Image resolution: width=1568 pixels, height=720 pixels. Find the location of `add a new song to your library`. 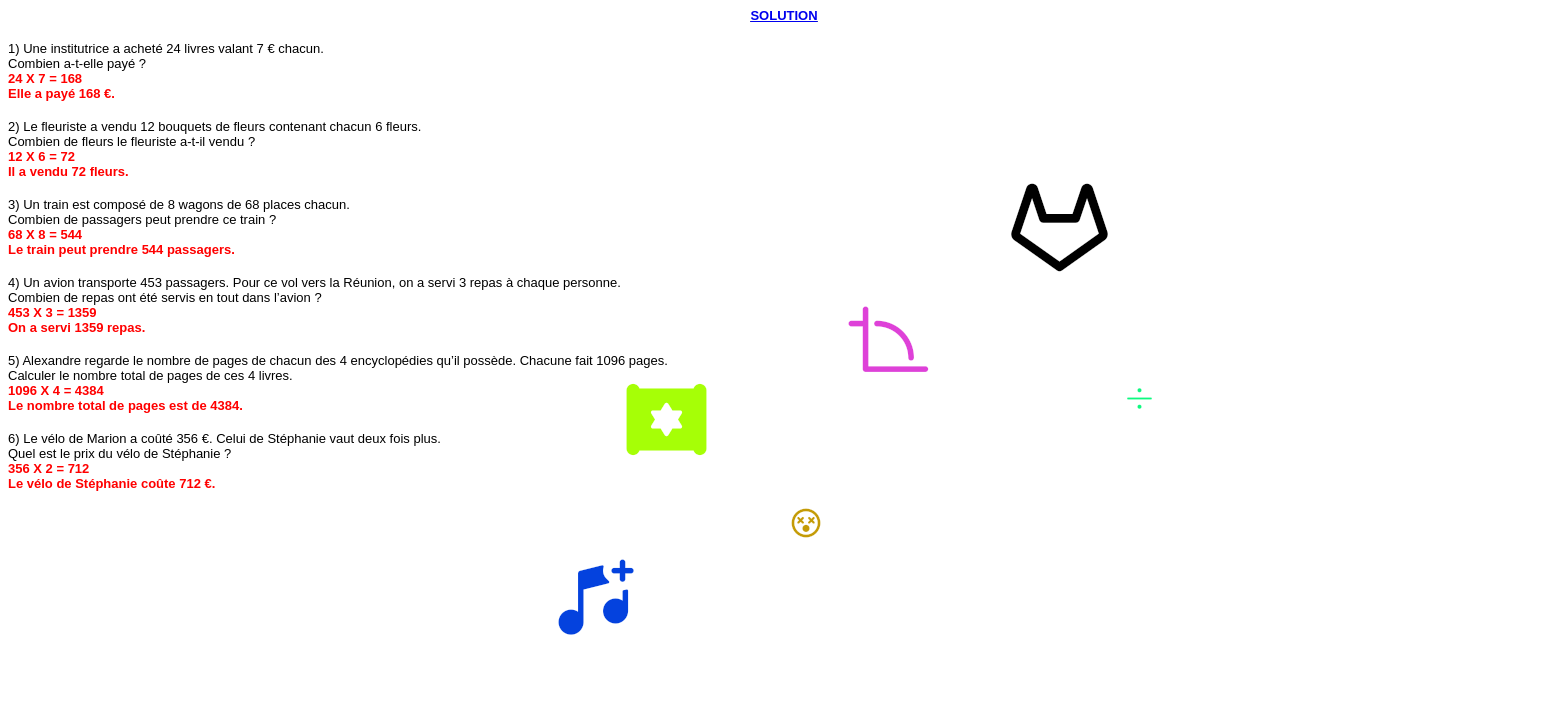

add a new song to your library is located at coordinates (597, 598).